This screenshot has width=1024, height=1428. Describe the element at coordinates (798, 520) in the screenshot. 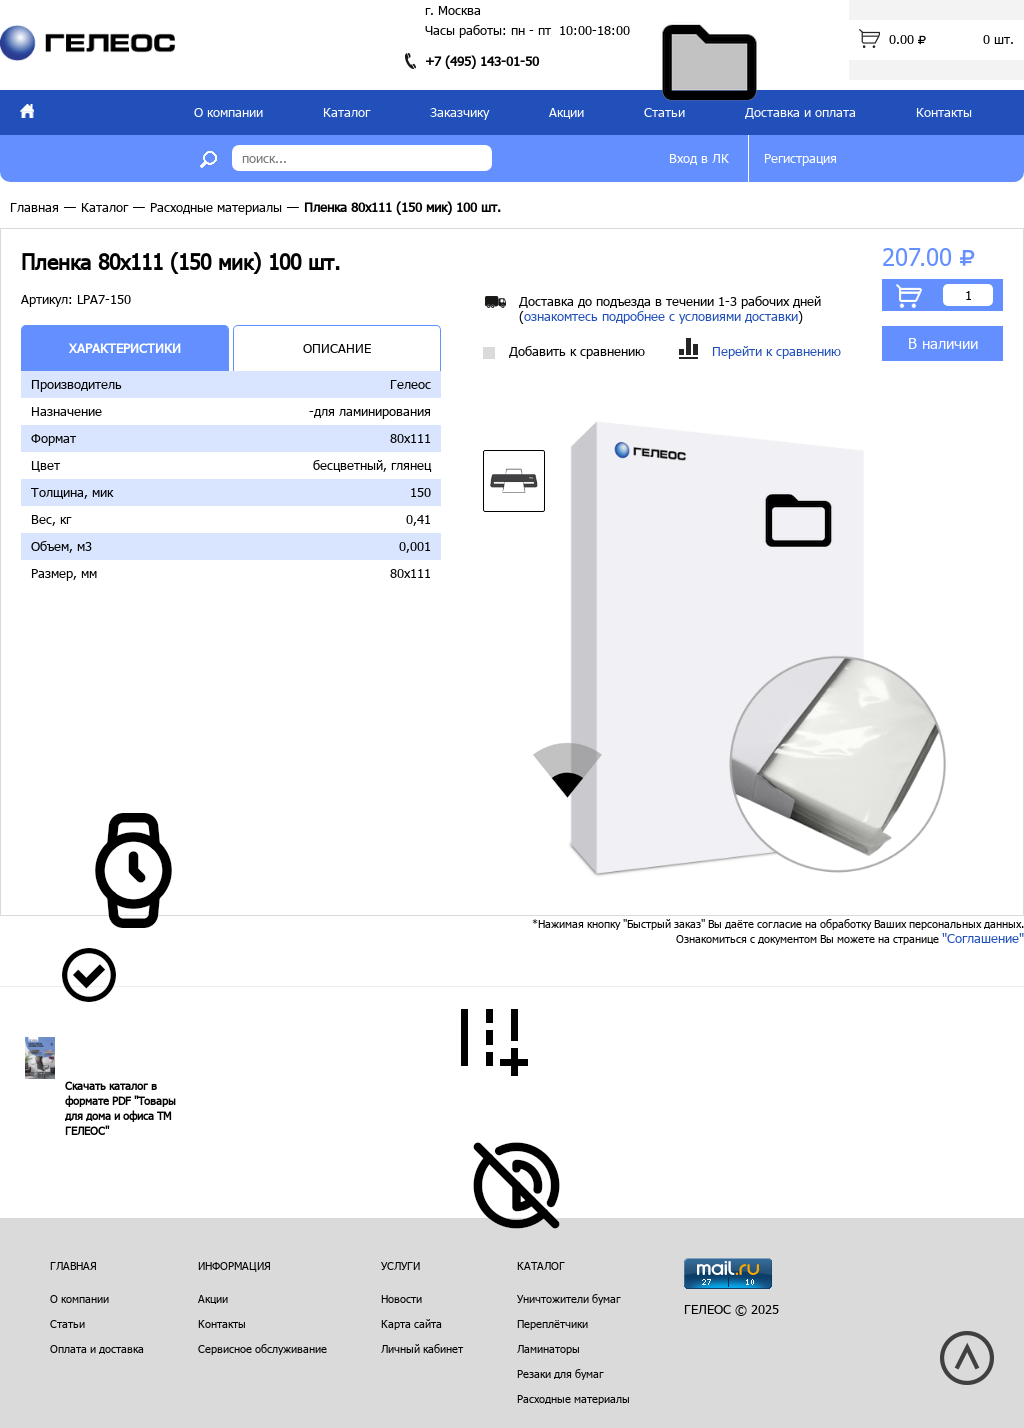

I see `open a folder to view its contents` at that location.